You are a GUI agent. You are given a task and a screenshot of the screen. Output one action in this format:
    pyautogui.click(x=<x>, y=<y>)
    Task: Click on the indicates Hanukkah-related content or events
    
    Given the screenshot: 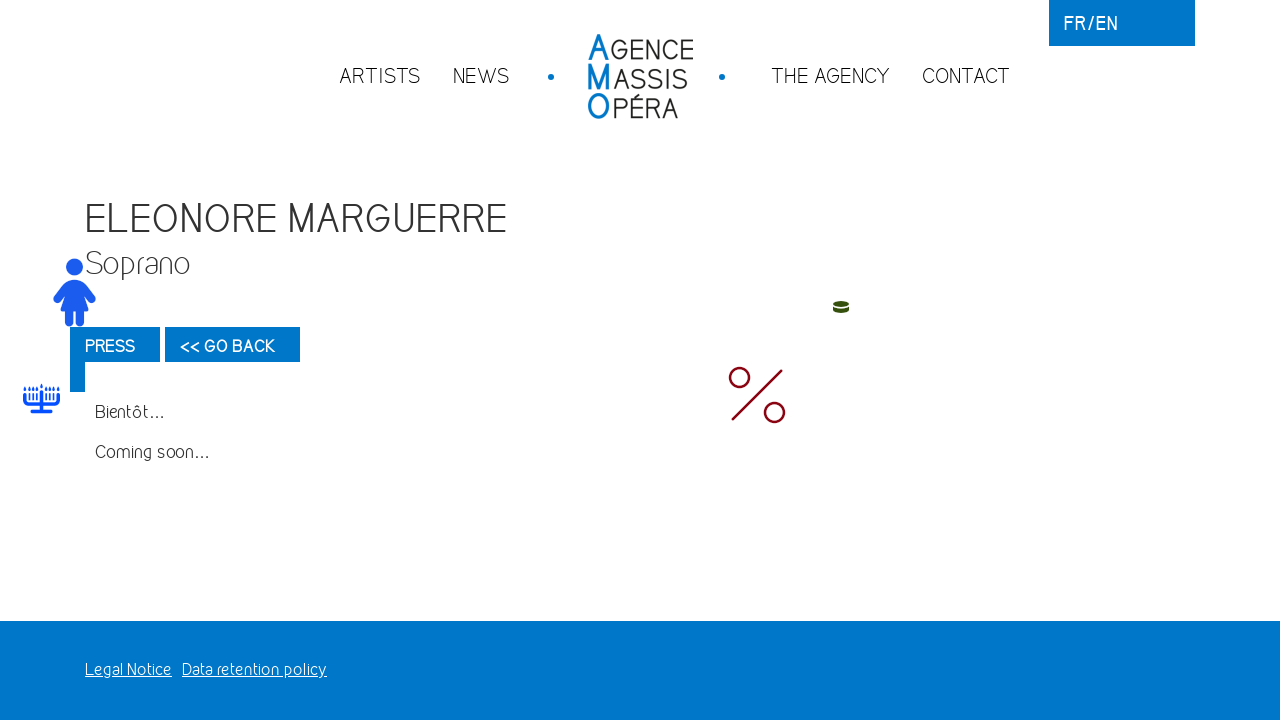 What is the action you would take?
    pyautogui.click(x=41, y=398)
    